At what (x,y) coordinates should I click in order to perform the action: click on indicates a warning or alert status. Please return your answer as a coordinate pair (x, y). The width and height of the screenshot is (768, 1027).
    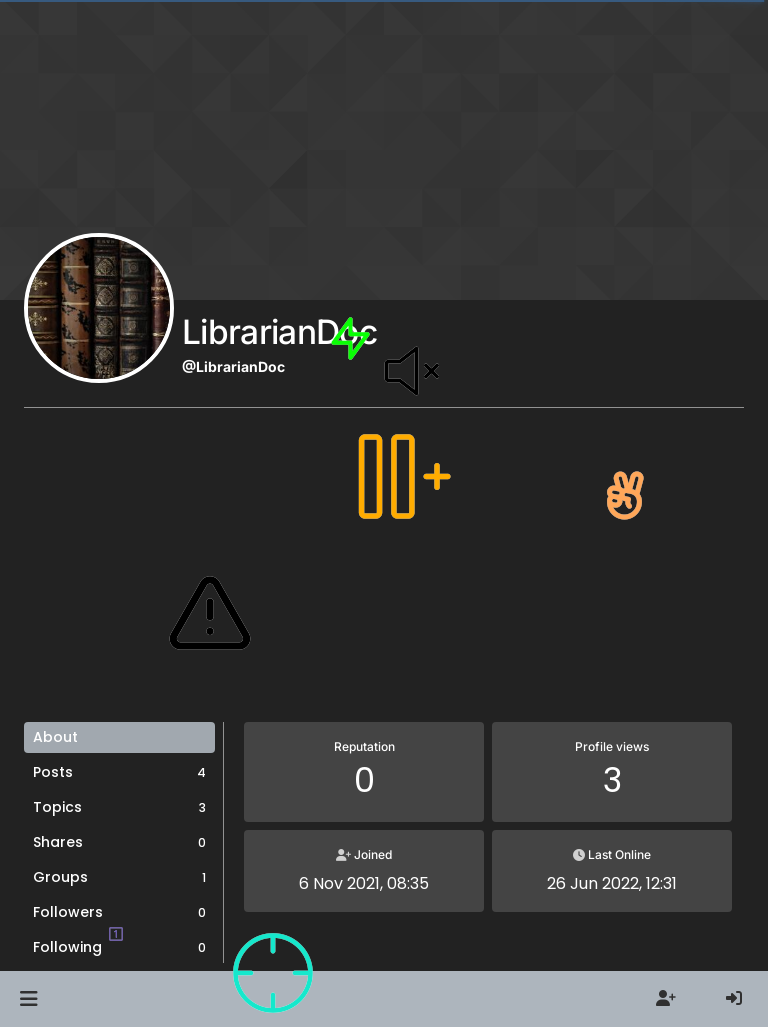
    Looking at the image, I should click on (210, 613).